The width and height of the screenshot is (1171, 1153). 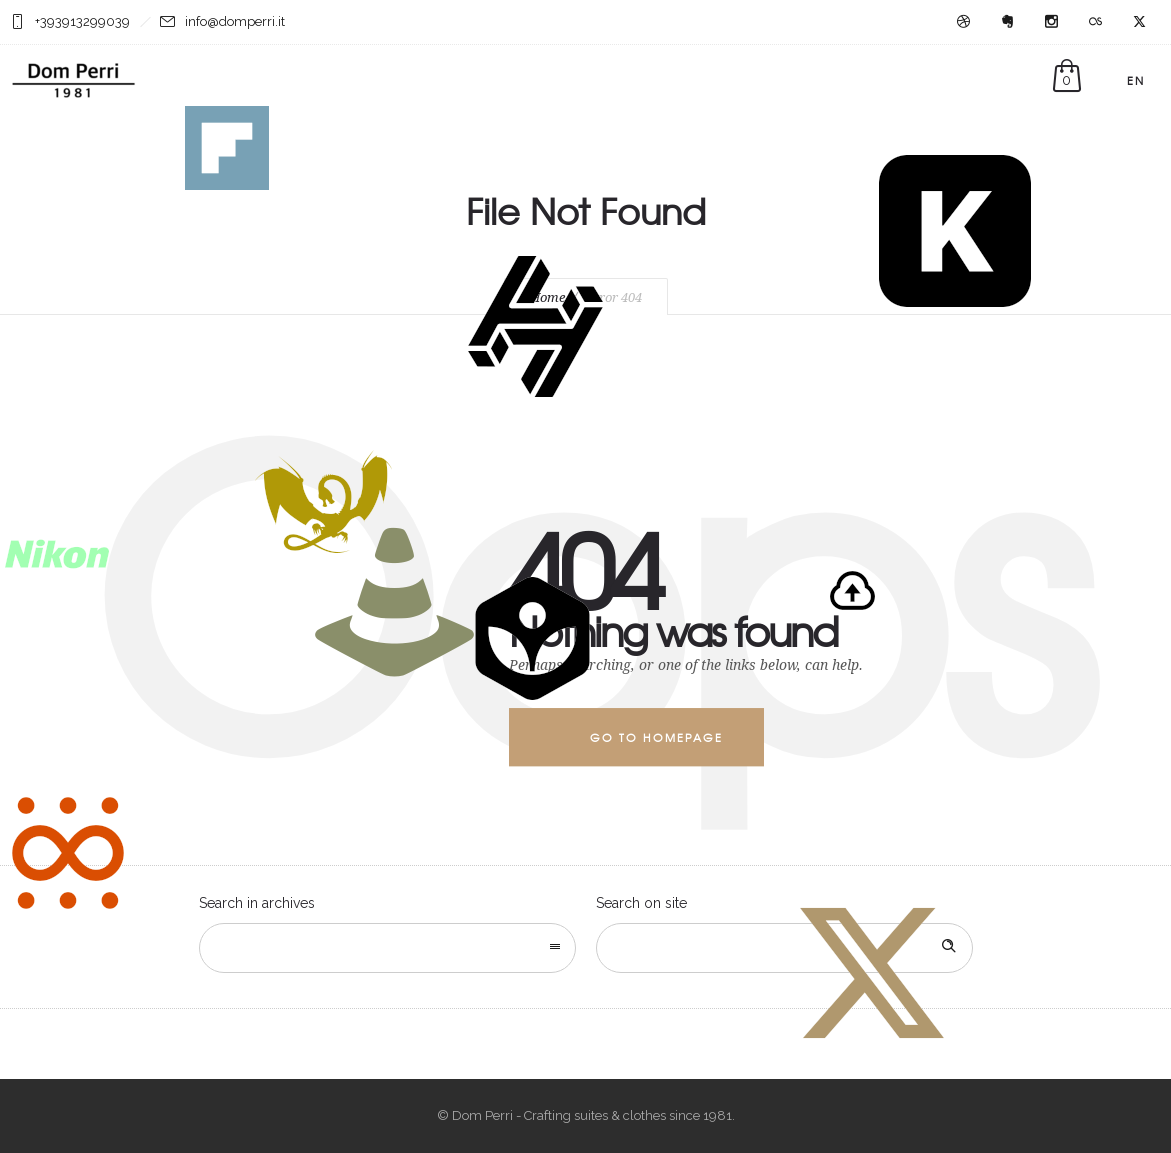 I want to click on open the X (formerly Twitter) app, so click(x=872, y=973).